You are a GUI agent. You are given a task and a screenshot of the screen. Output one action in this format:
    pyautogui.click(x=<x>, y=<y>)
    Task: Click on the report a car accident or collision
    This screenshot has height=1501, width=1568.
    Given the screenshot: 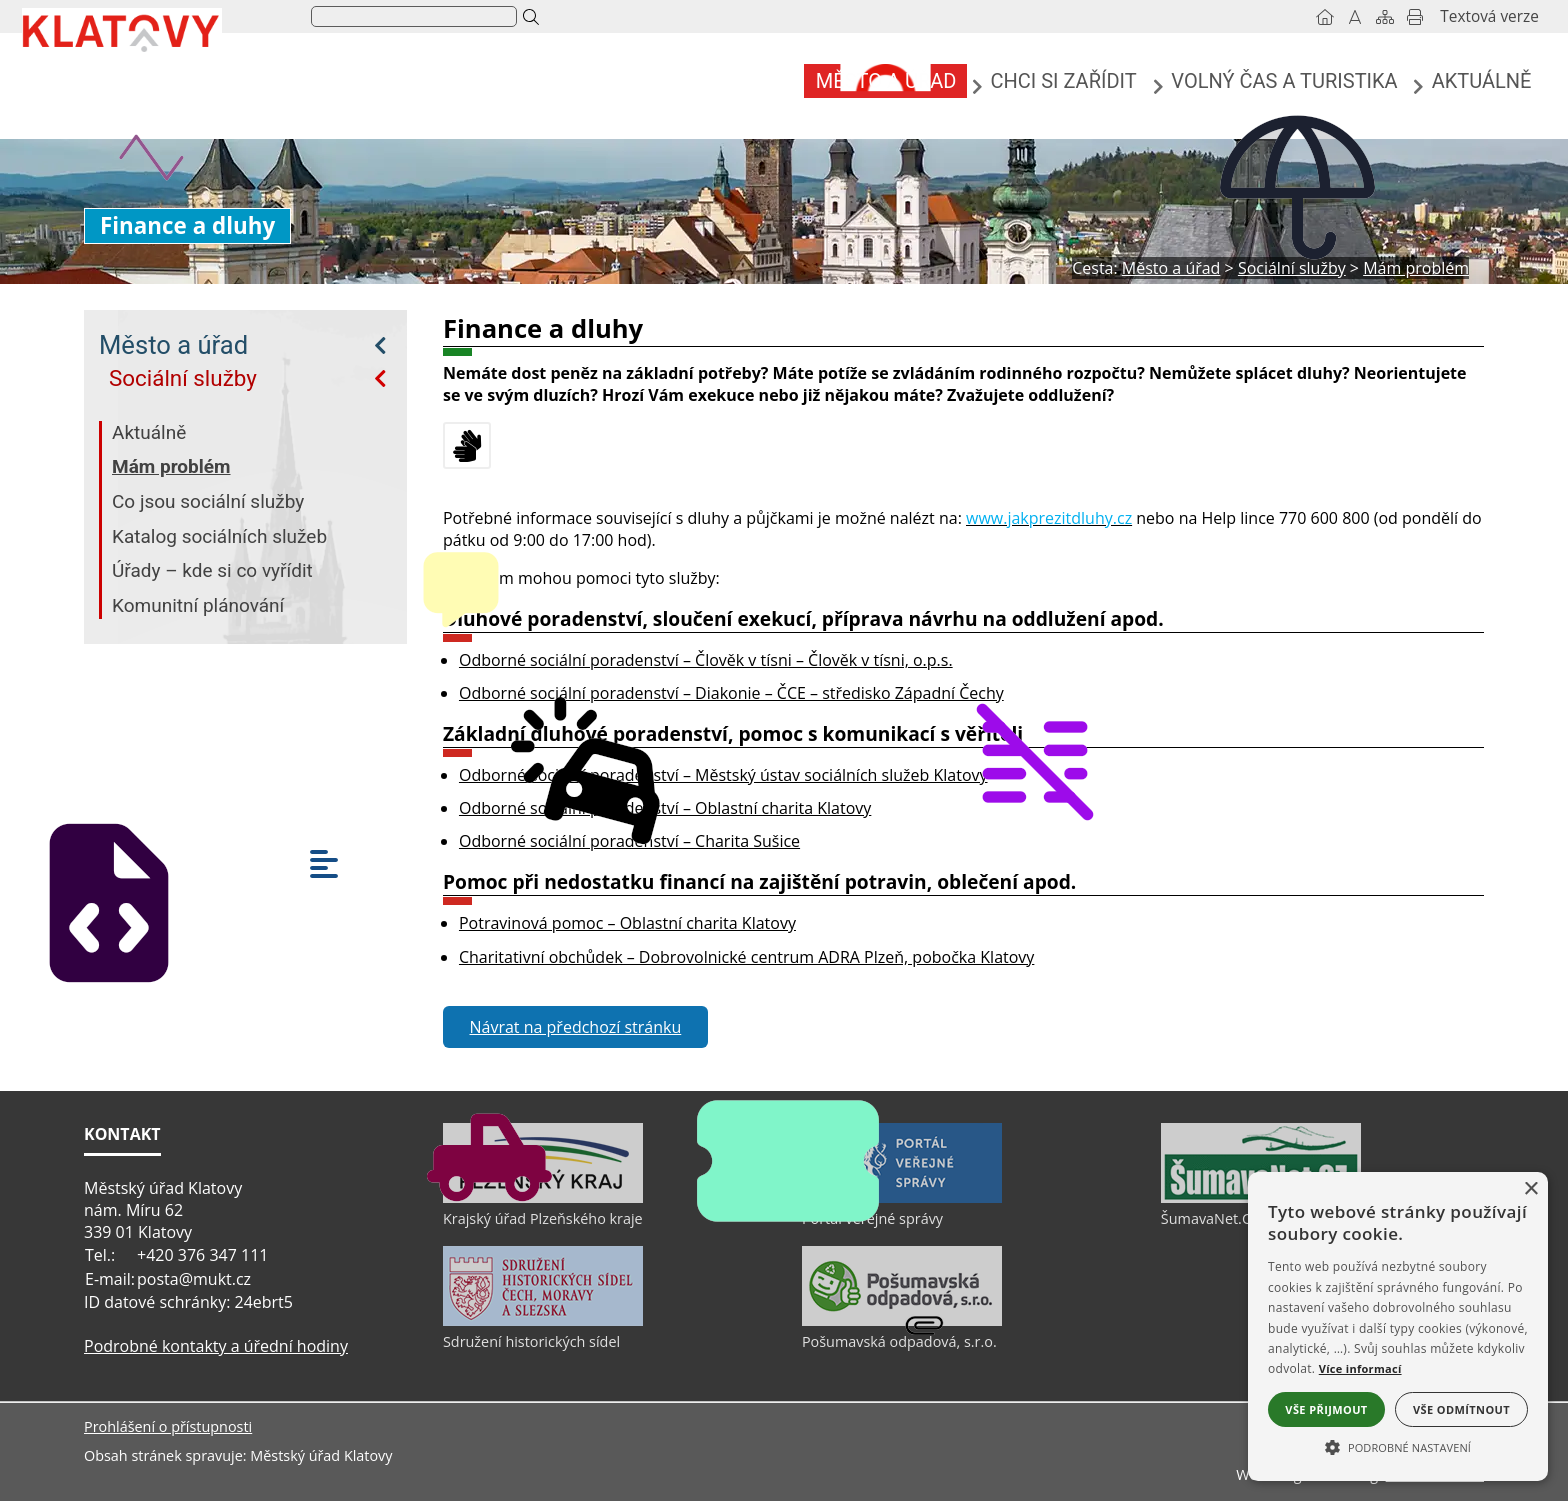 What is the action you would take?
    pyautogui.click(x=588, y=774)
    